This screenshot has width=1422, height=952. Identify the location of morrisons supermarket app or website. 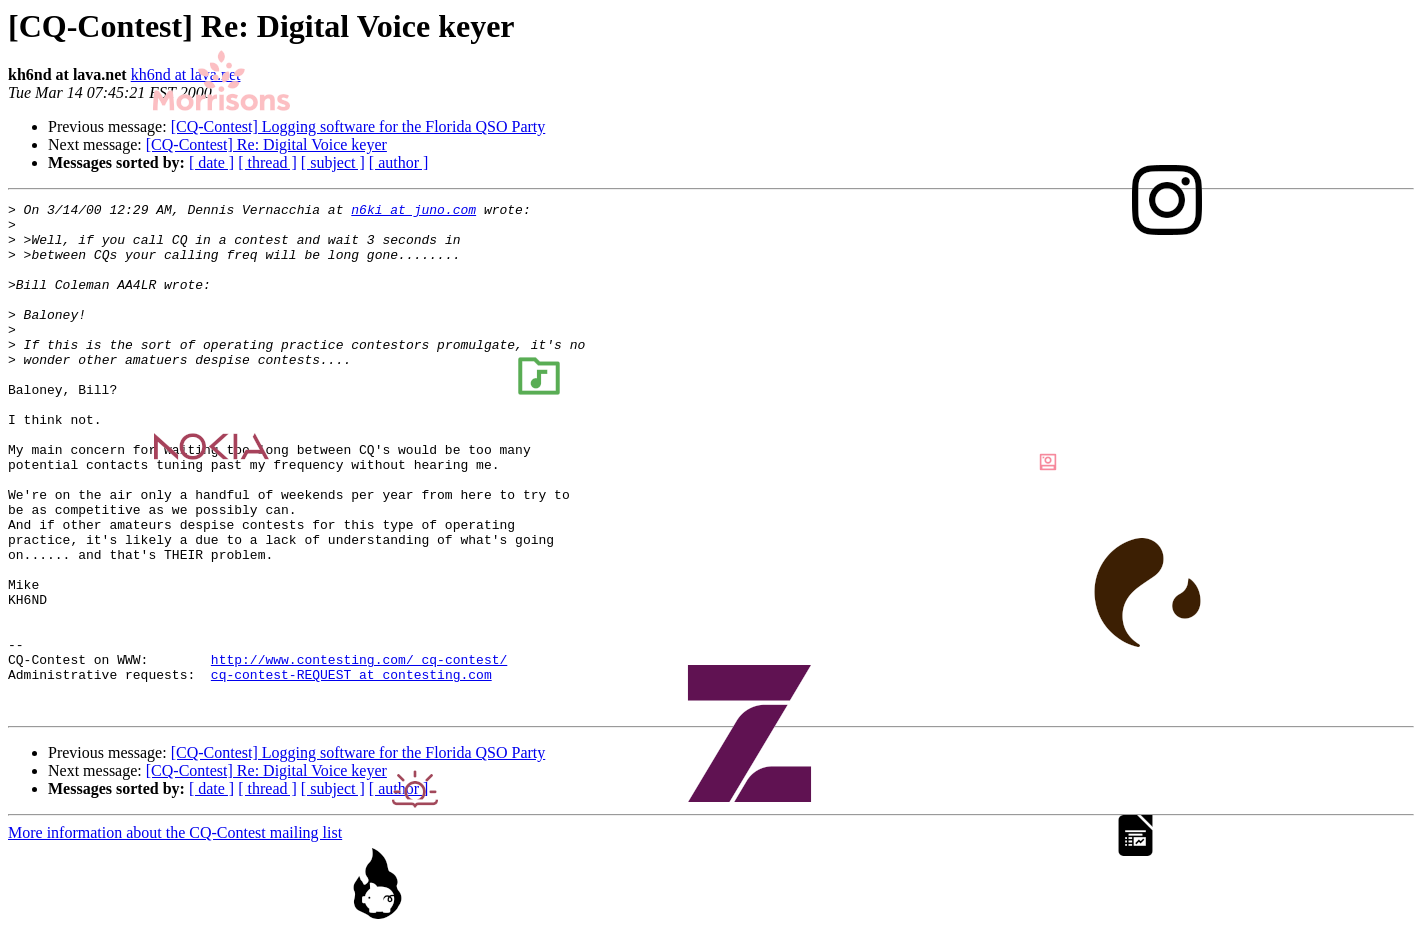
(221, 80).